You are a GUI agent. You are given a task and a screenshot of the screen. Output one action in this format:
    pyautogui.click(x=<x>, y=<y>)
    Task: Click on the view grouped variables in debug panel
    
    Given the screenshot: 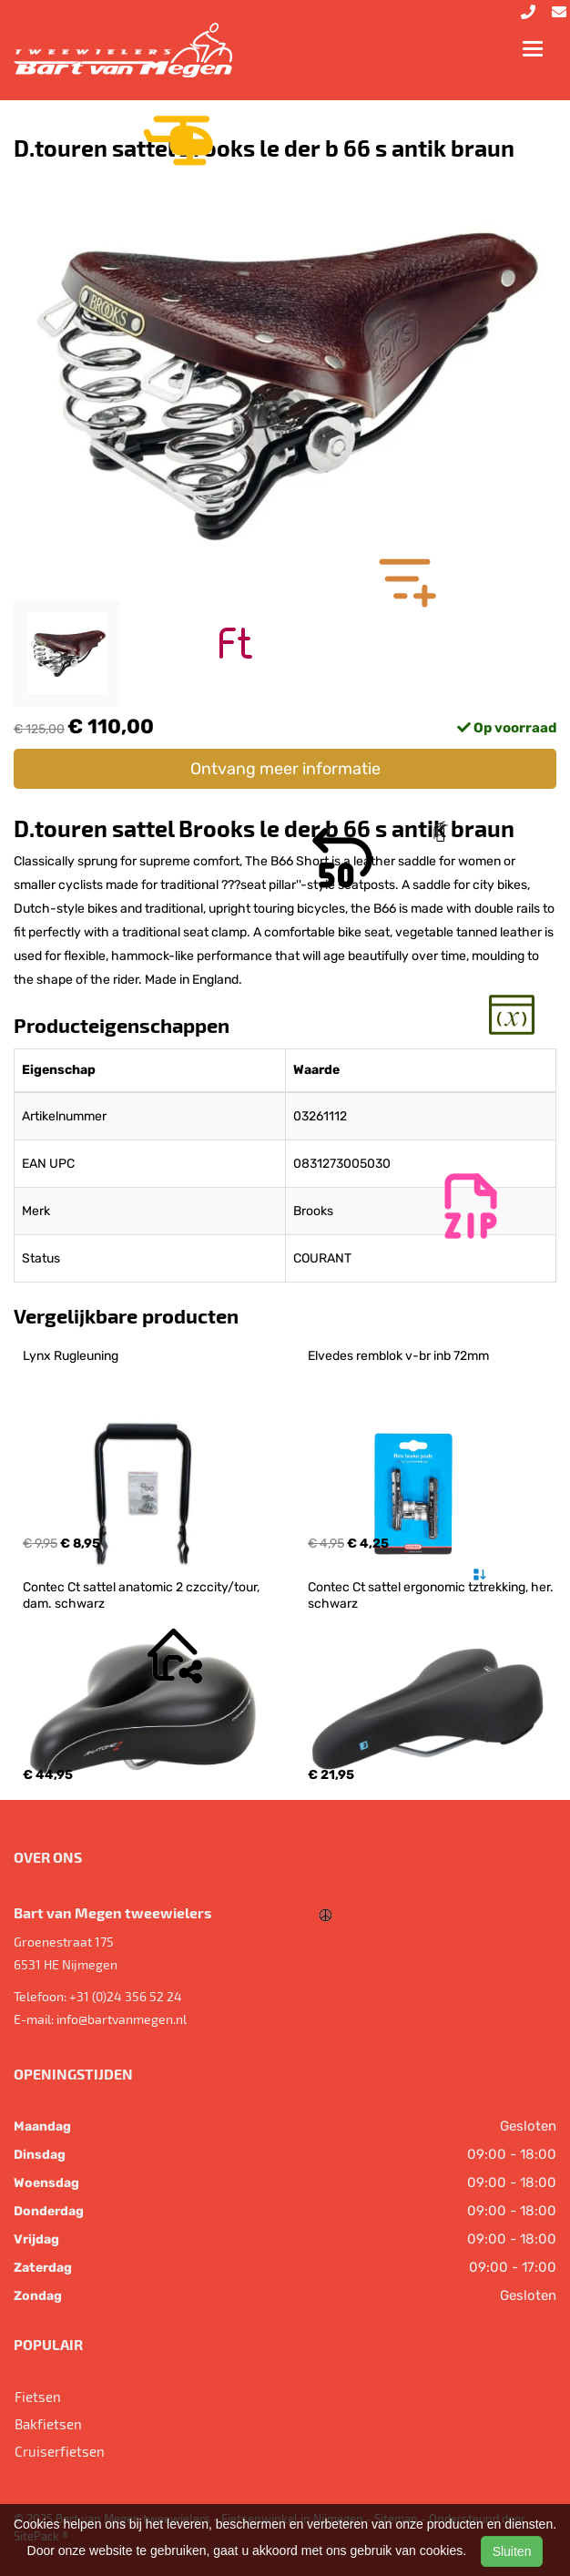 What is the action you would take?
    pyautogui.click(x=512, y=1015)
    